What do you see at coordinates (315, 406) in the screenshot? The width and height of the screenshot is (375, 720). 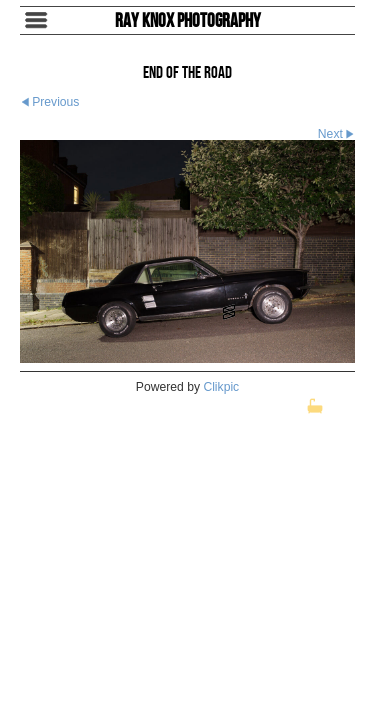 I see `indicates bathroom amenity available` at bounding box center [315, 406].